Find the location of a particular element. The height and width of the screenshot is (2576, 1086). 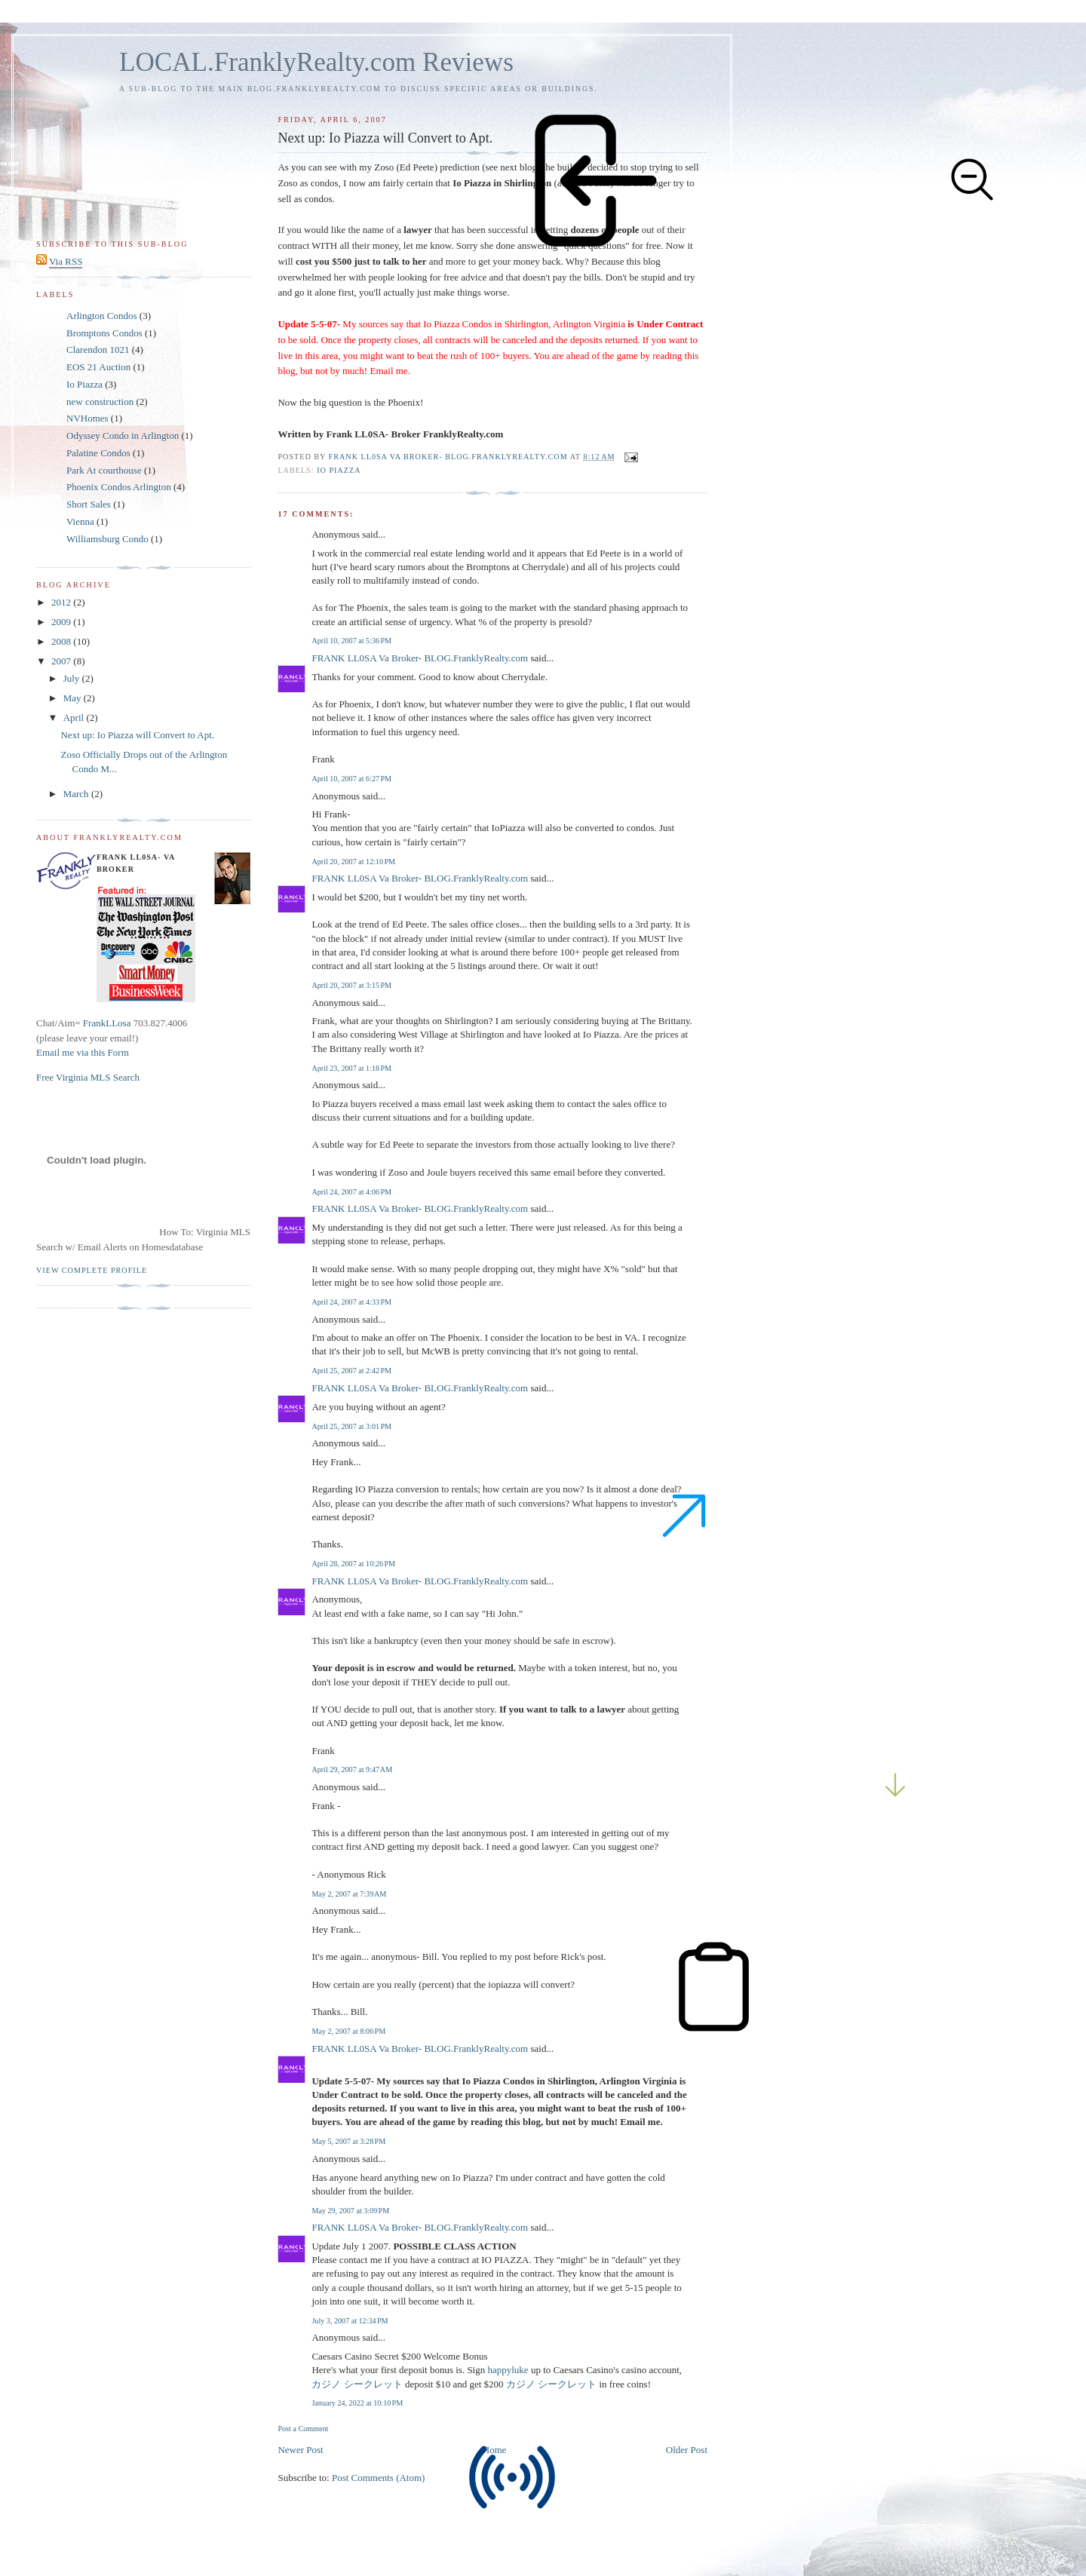

zoom out of the current view is located at coordinates (972, 179).